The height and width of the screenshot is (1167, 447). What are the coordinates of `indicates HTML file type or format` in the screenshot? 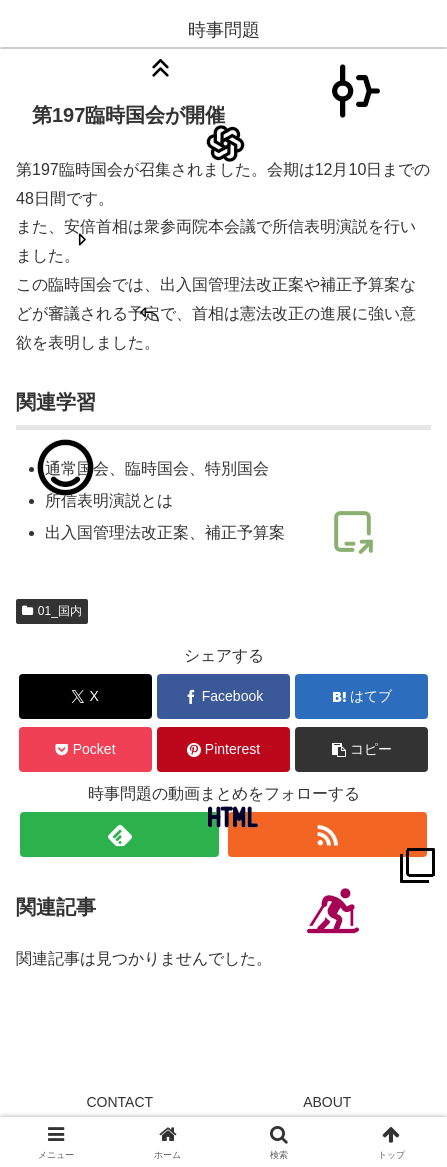 It's located at (233, 817).